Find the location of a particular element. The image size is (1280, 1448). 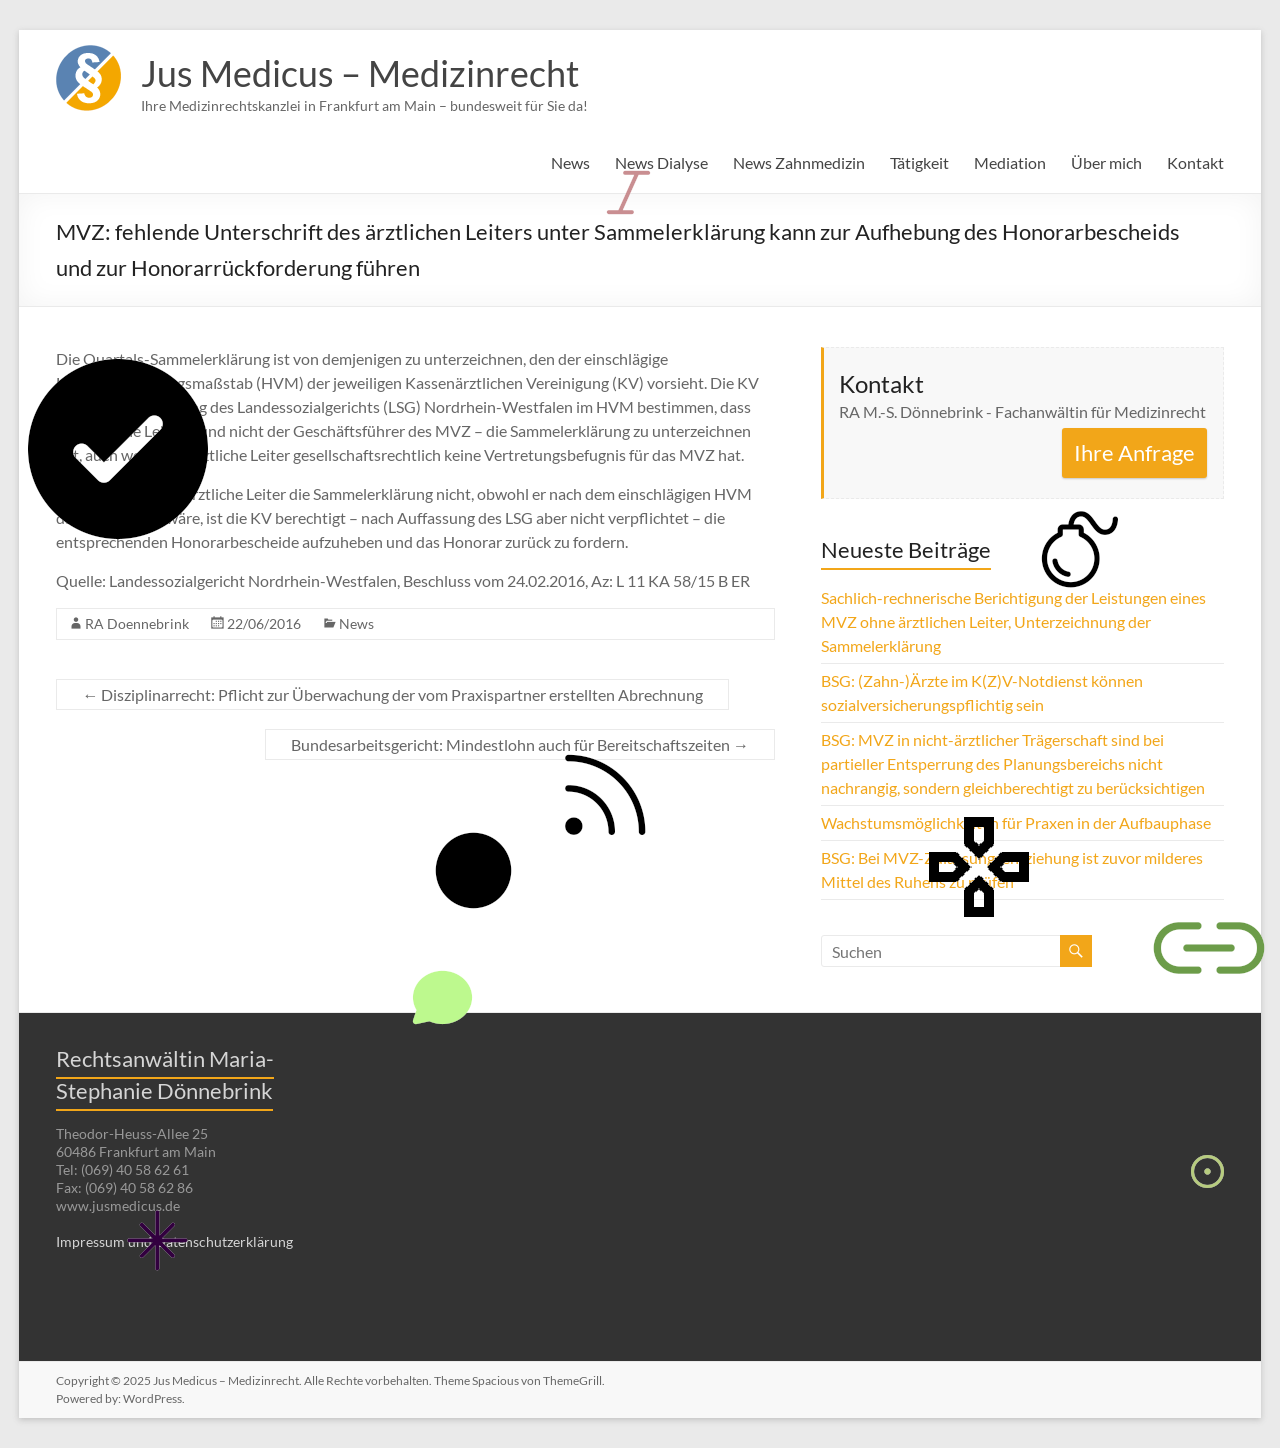

apply italic formatting to selected text is located at coordinates (628, 192).